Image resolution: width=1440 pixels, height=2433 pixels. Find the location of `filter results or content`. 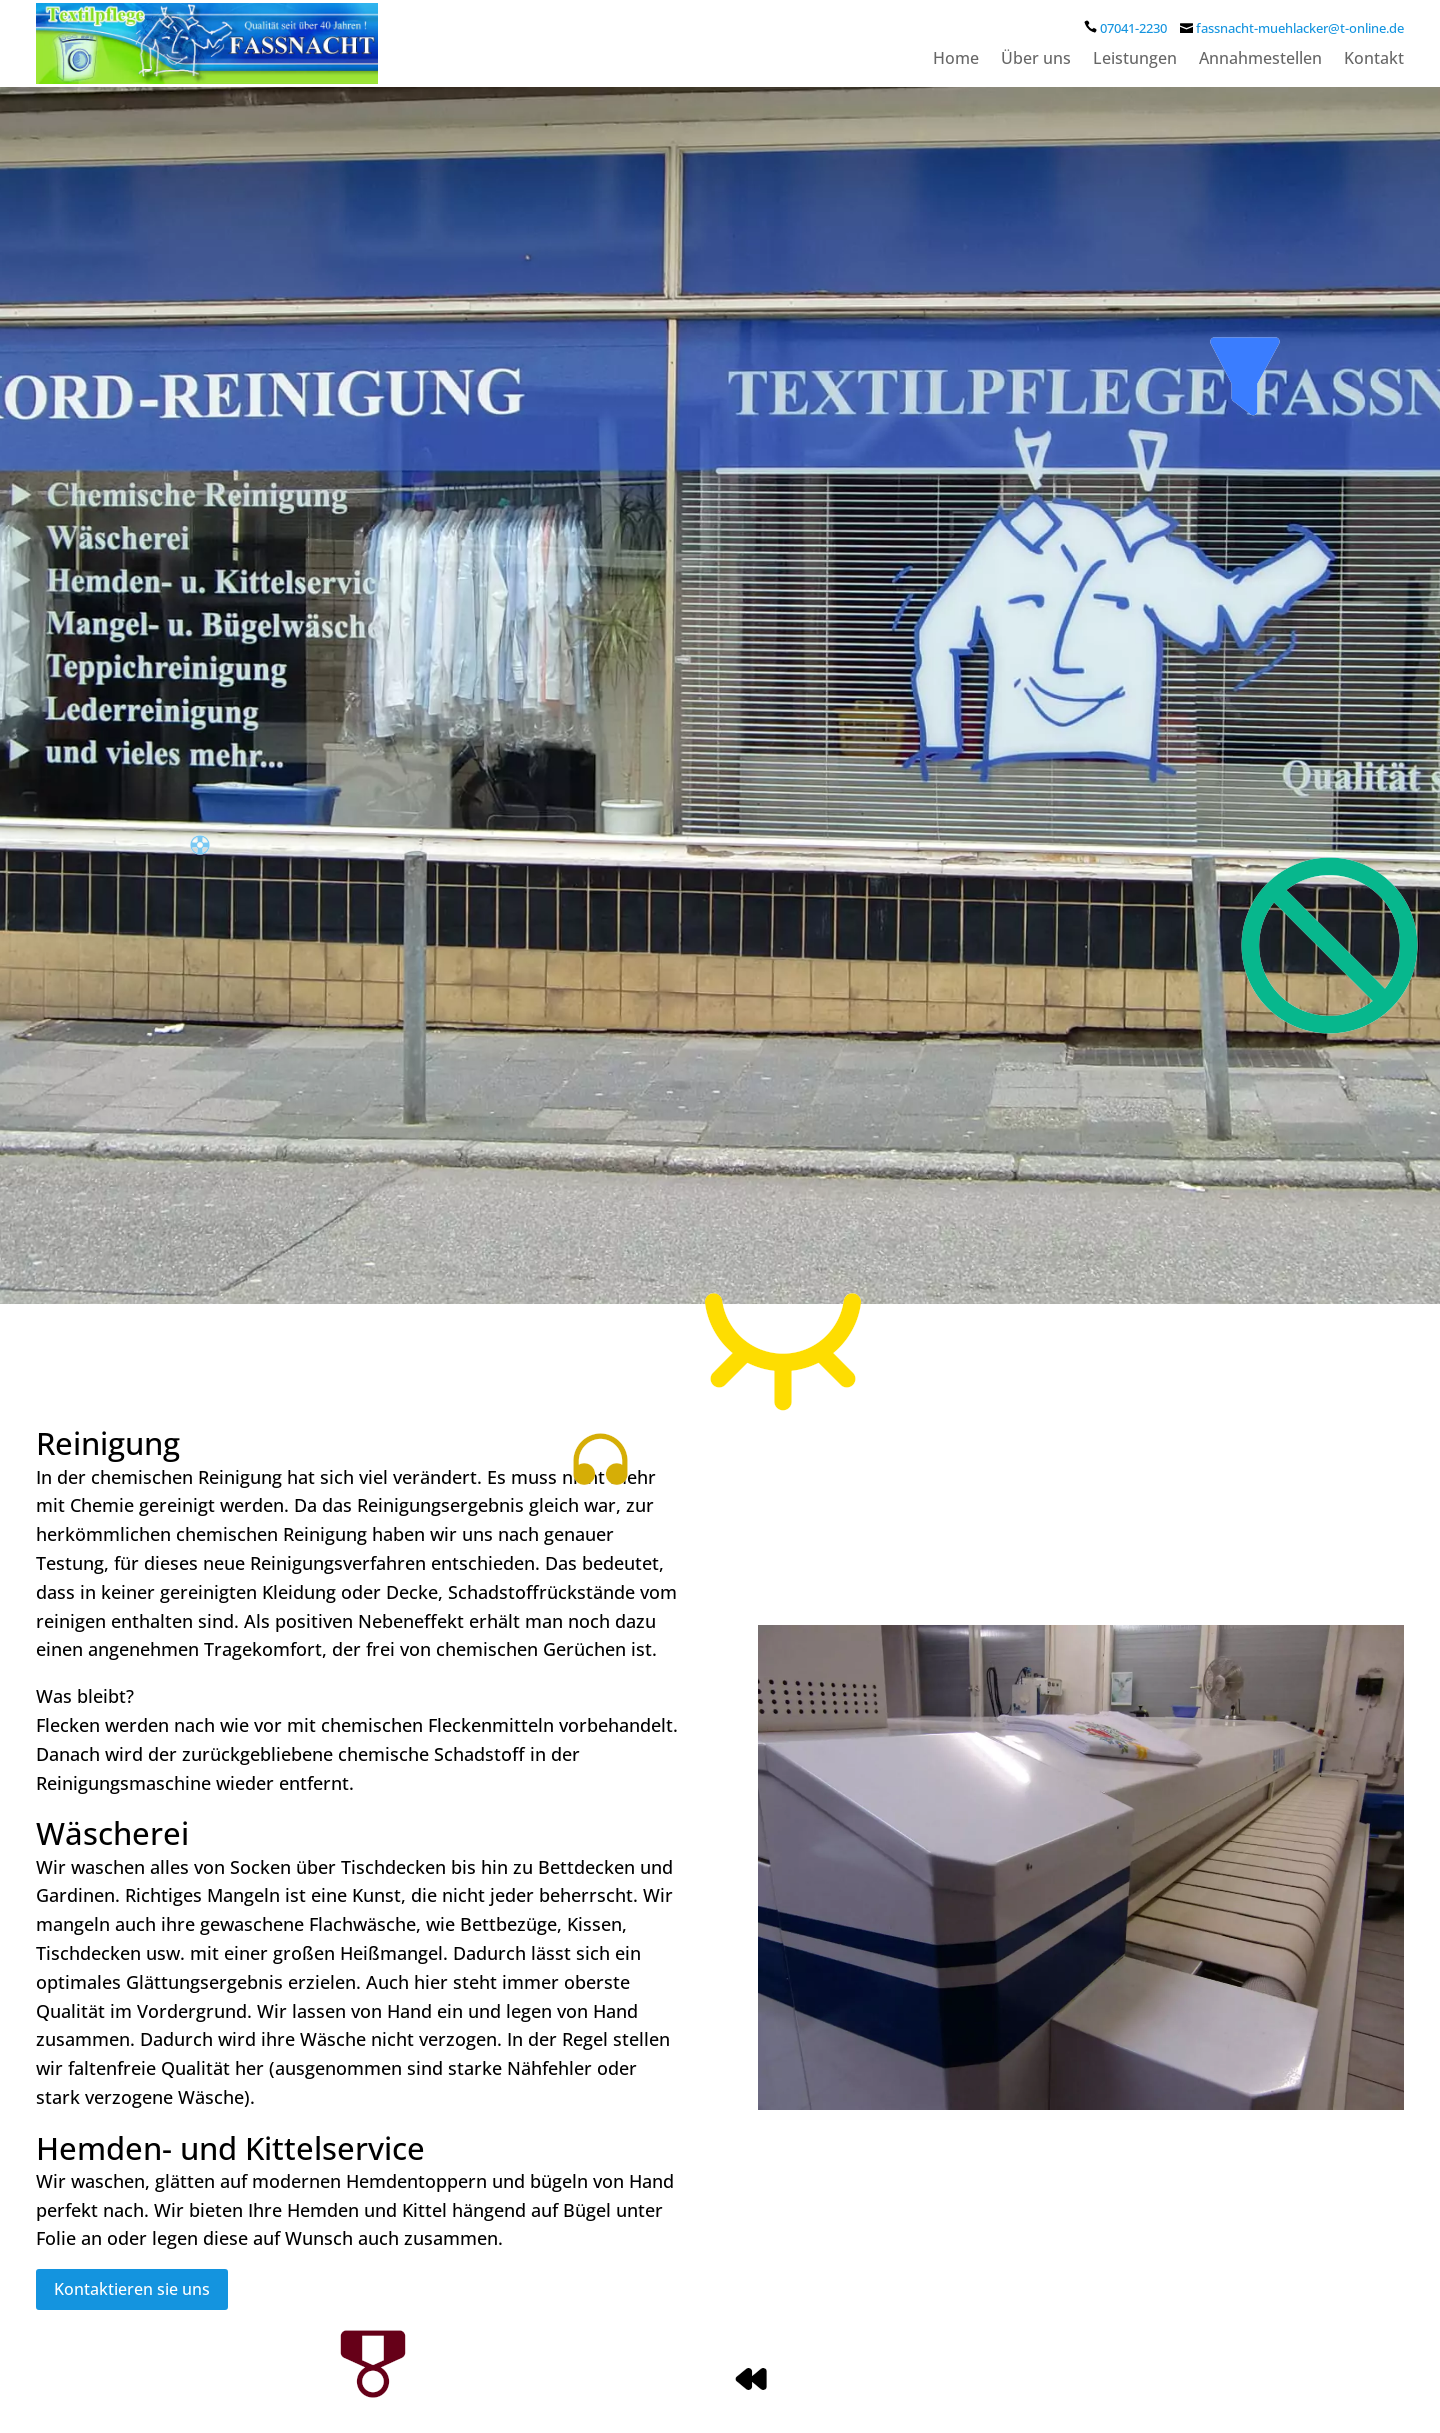

filter results or content is located at coordinates (1245, 372).